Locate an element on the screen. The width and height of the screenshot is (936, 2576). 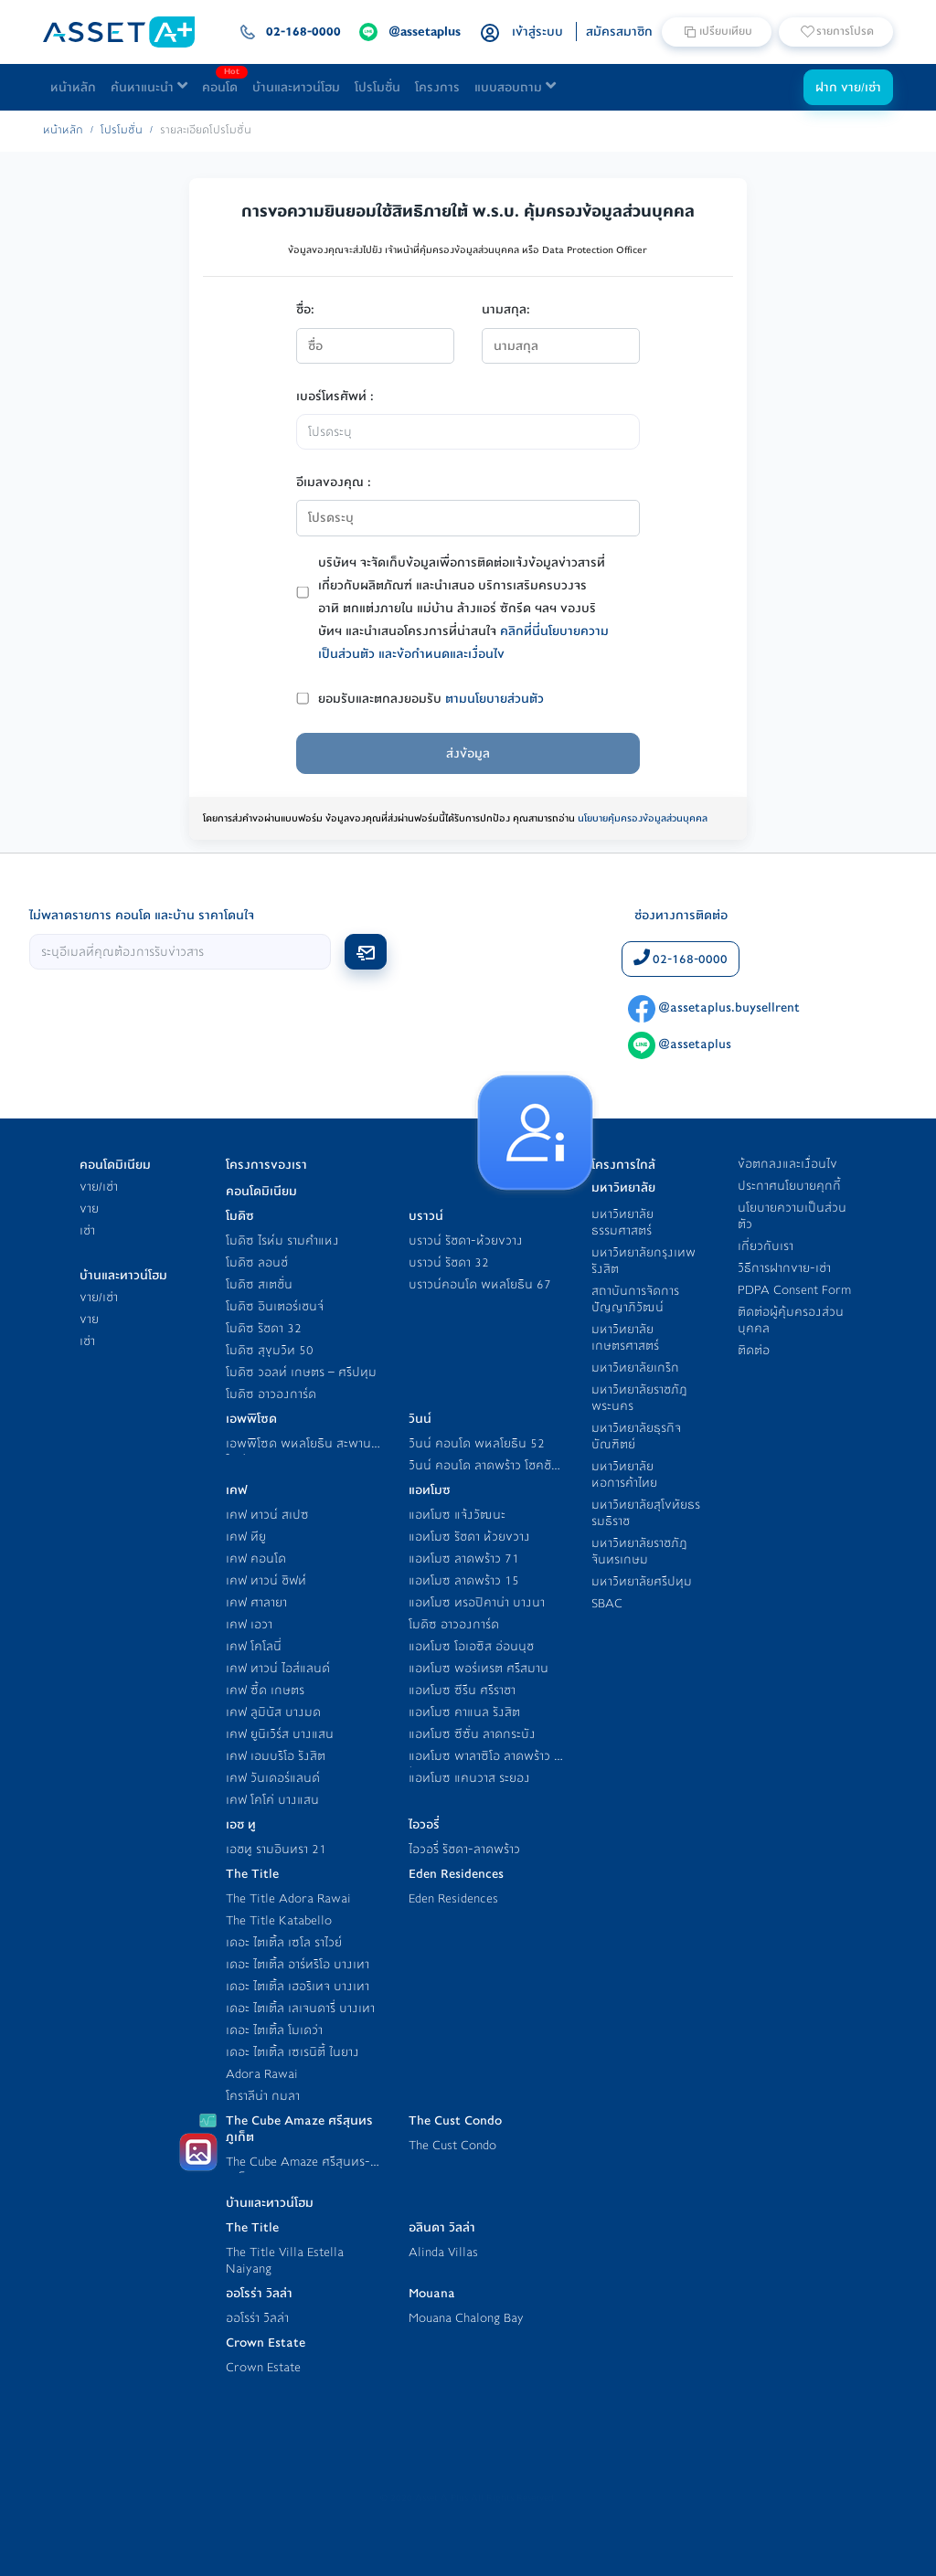
open fotema photo gallery app is located at coordinates (198, 2152).